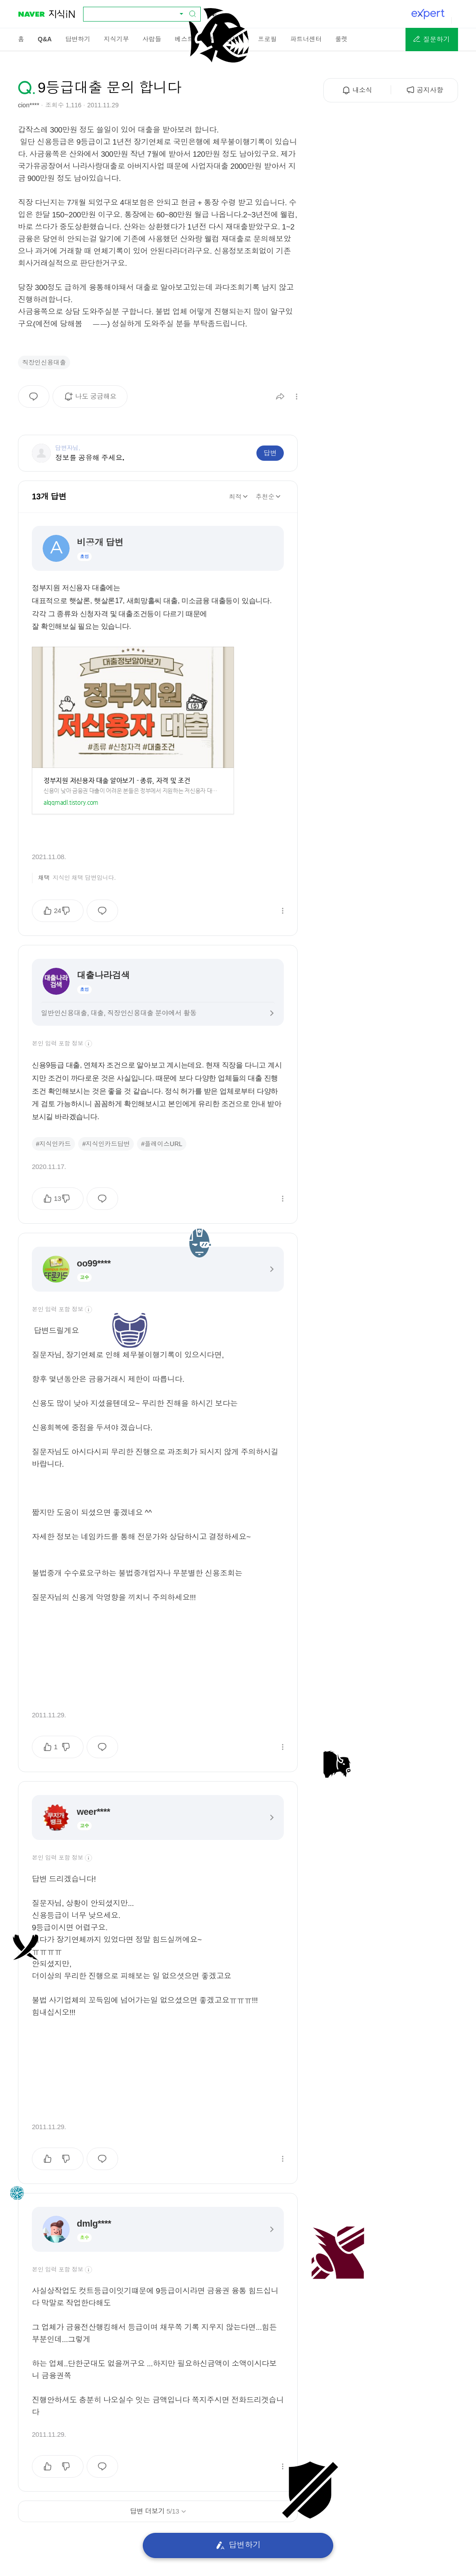  I want to click on represents a buffalo or bison in a game context, so click(337, 1764).